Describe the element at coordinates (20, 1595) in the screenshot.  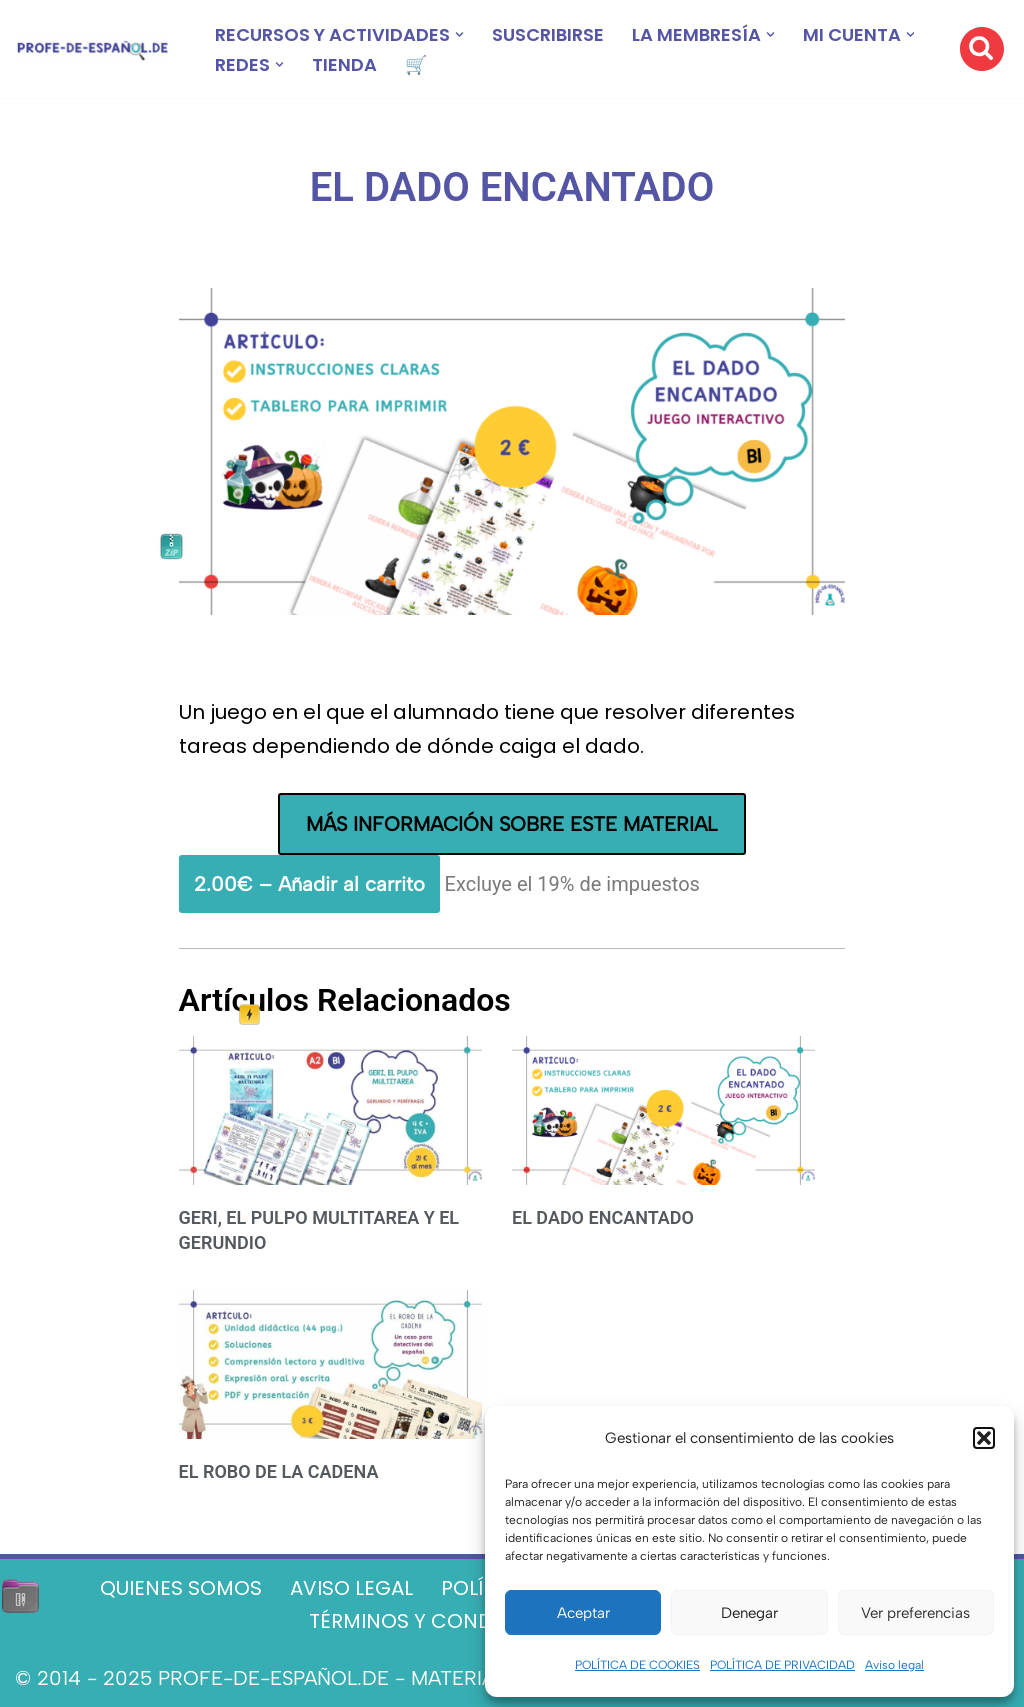
I see `open your templates folder` at that location.